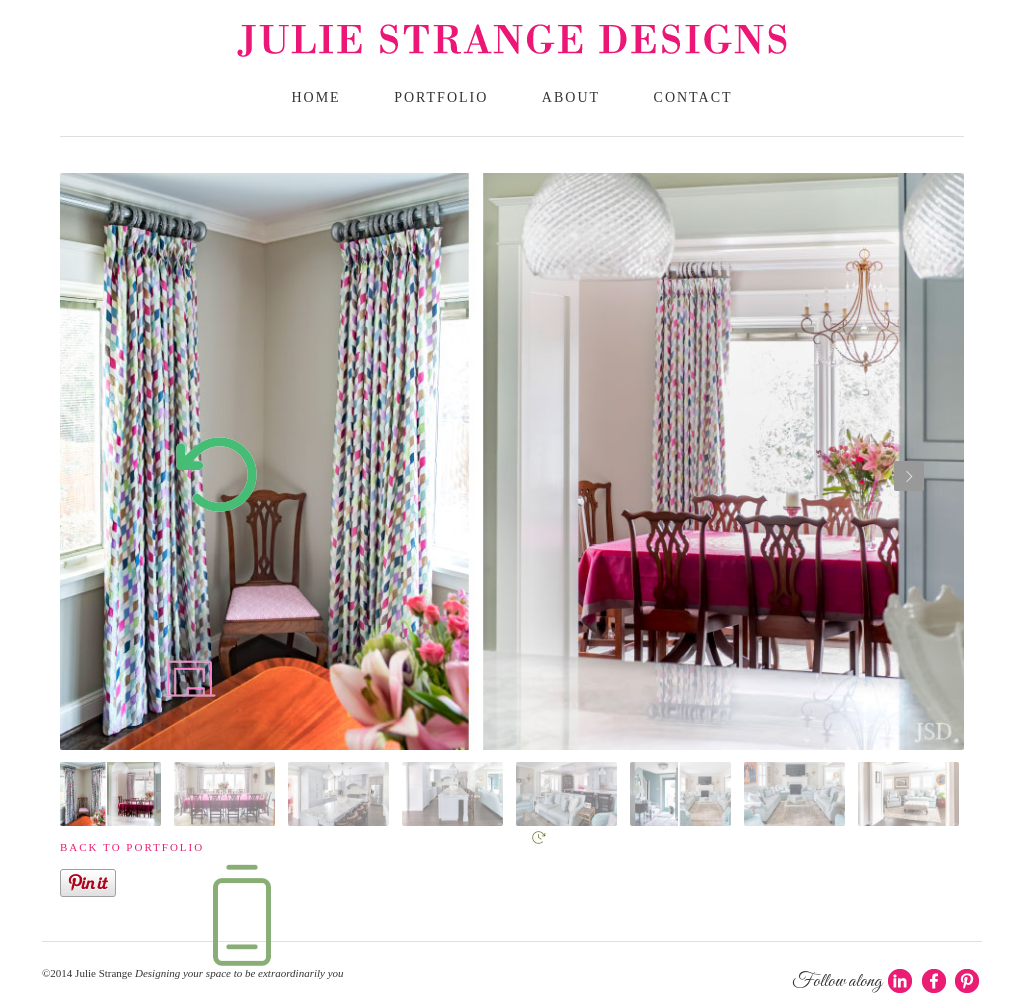 This screenshot has width=1024, height=1006. What do you see at coordinates (189, 679) in the screenshot?
I see `access whiteboard or presentation mode` at bounding box center [189, 679].